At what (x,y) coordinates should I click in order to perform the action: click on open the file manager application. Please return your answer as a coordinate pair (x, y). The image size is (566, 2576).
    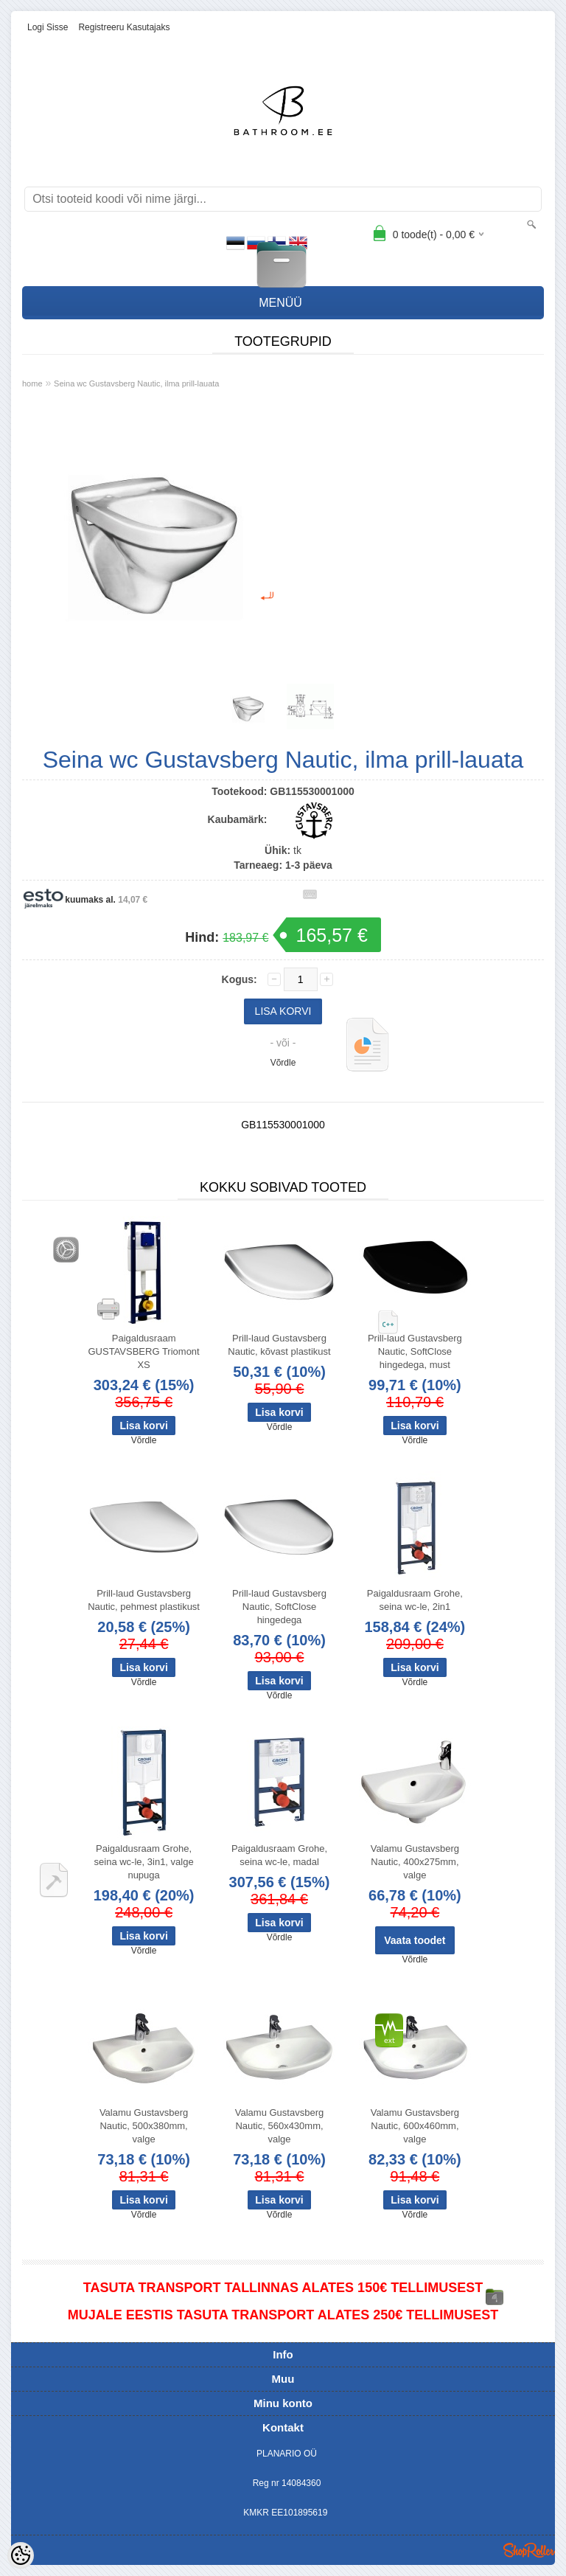
    Looking at the image, I should click on (282, 265).